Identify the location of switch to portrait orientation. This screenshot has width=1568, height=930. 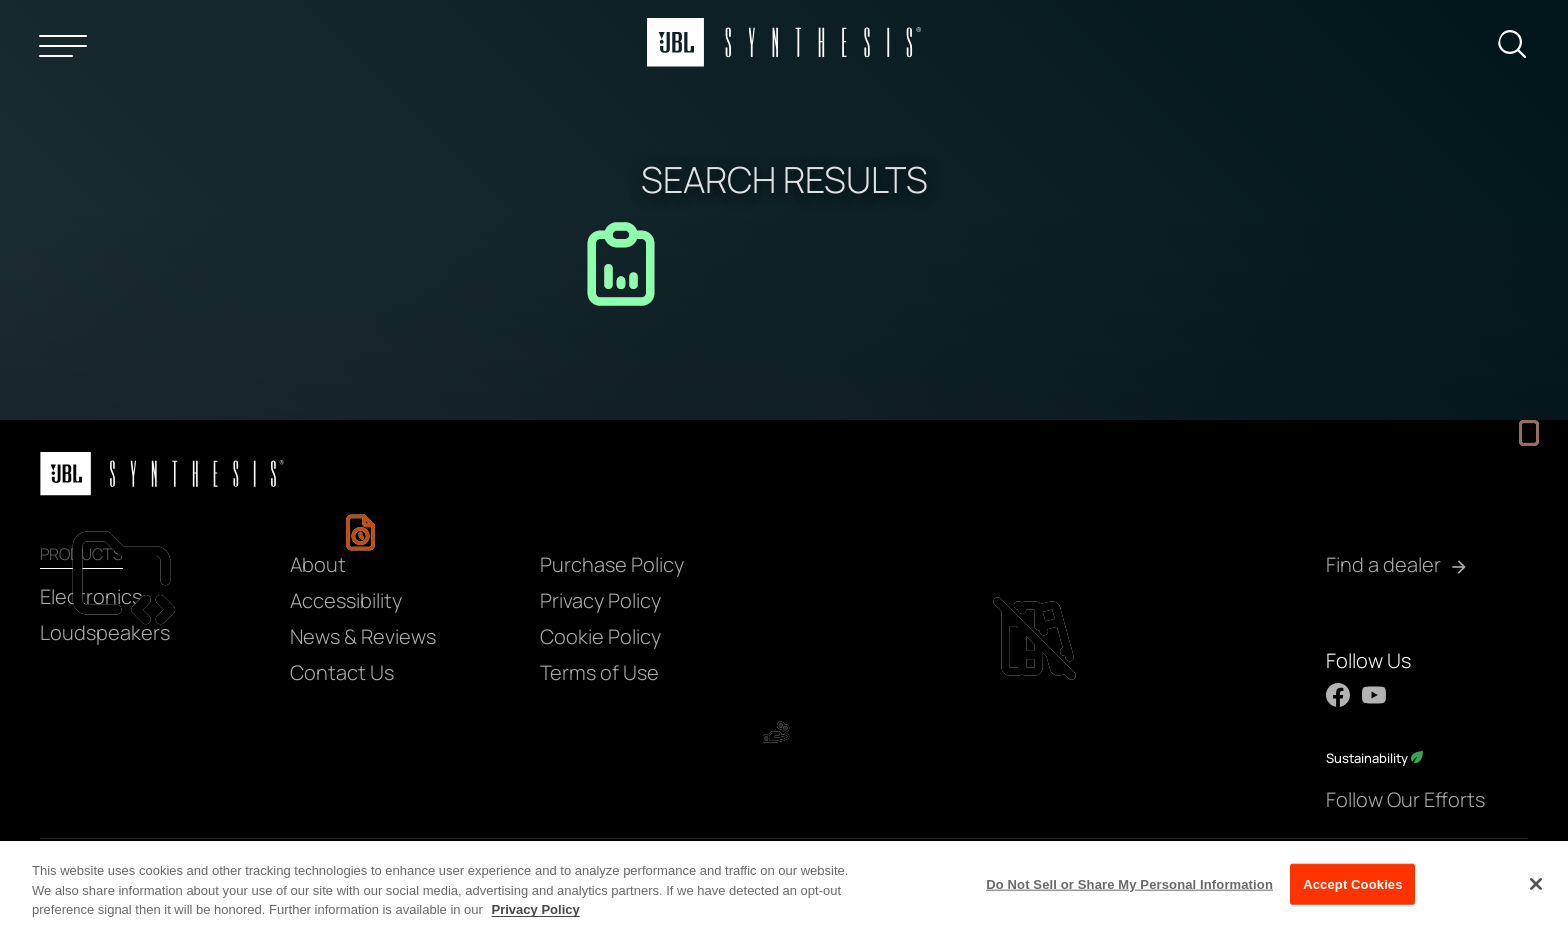
(1529, 433).